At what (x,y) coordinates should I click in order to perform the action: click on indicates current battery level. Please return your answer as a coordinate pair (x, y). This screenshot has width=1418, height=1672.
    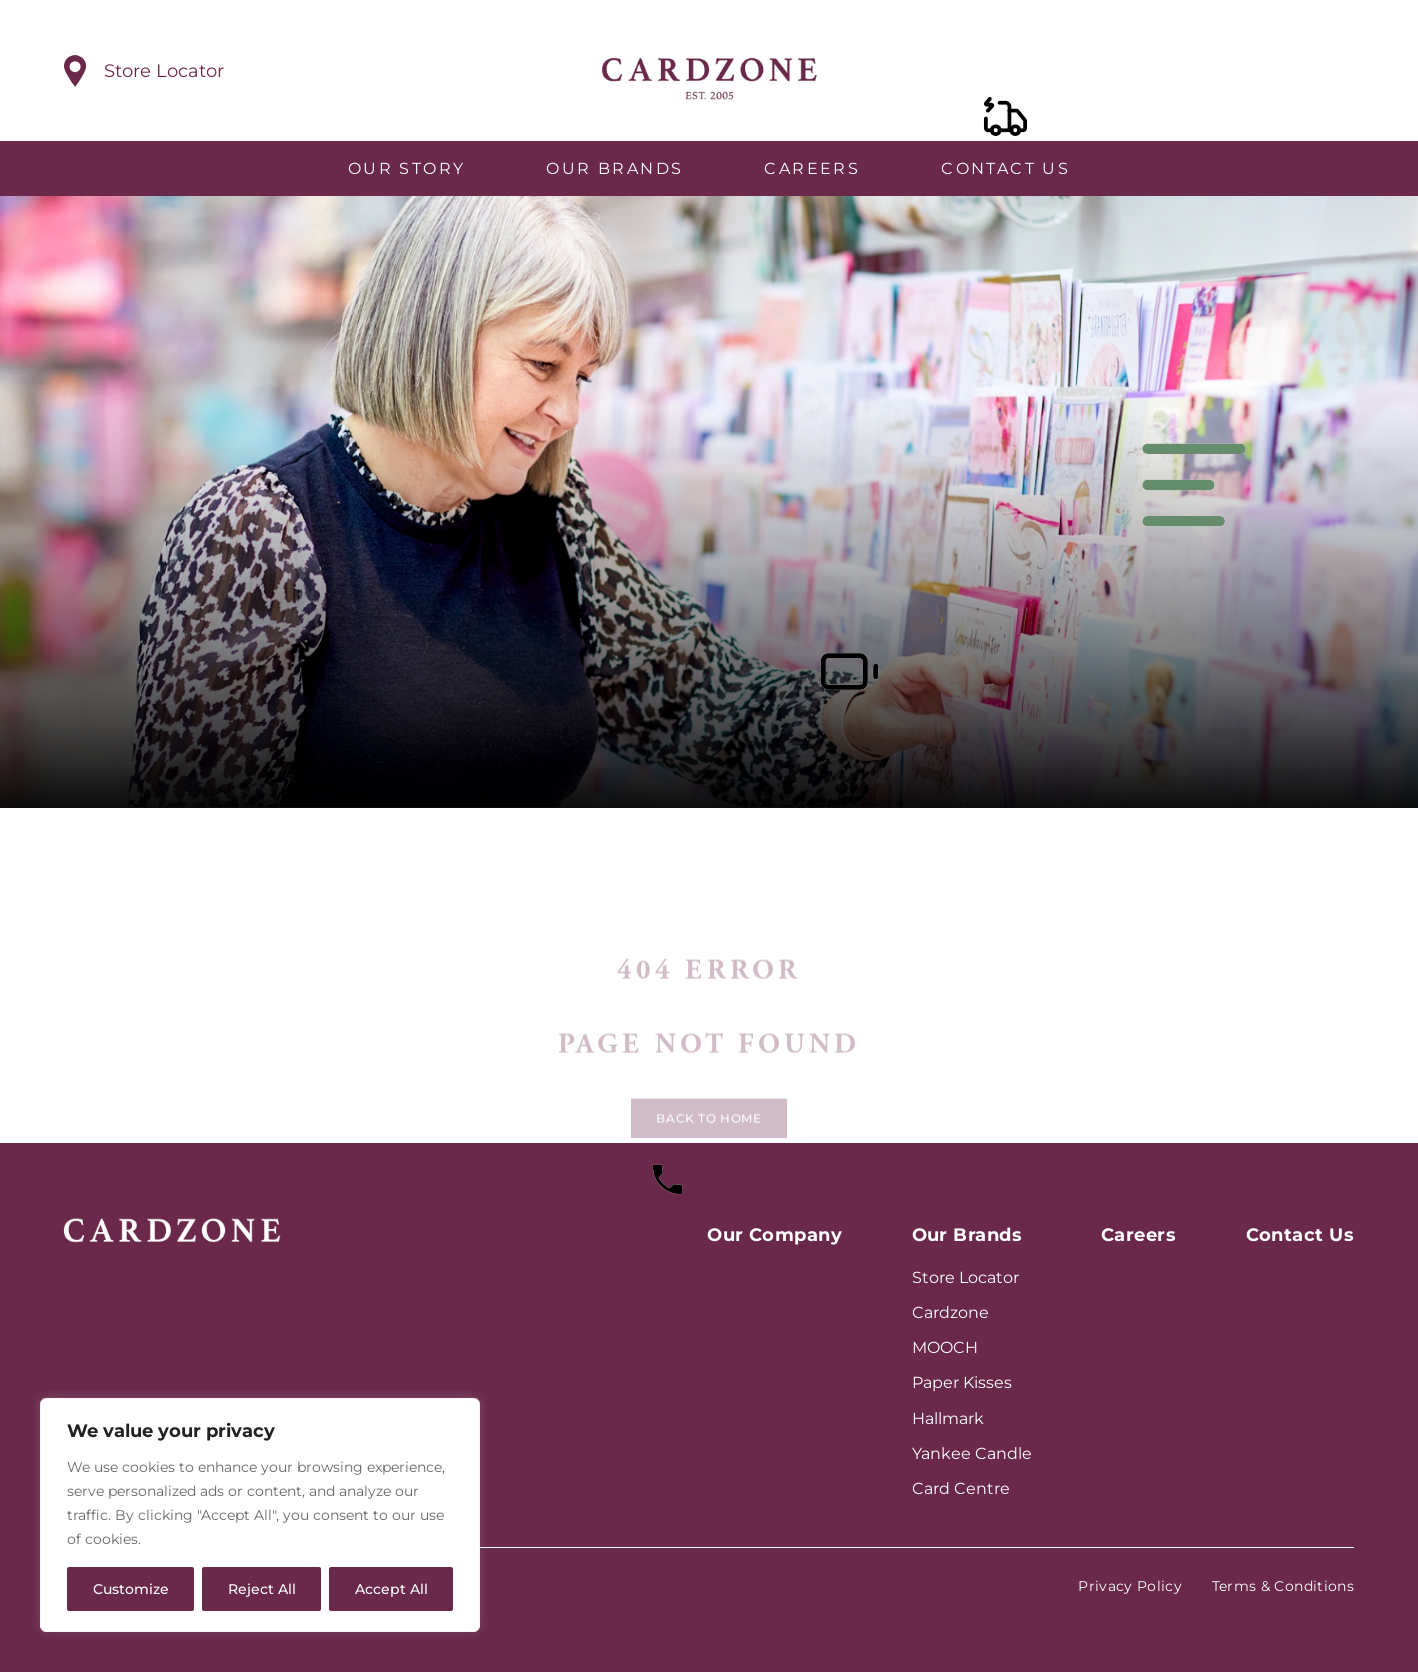
    Looking at the image, I should click on (849, 671).